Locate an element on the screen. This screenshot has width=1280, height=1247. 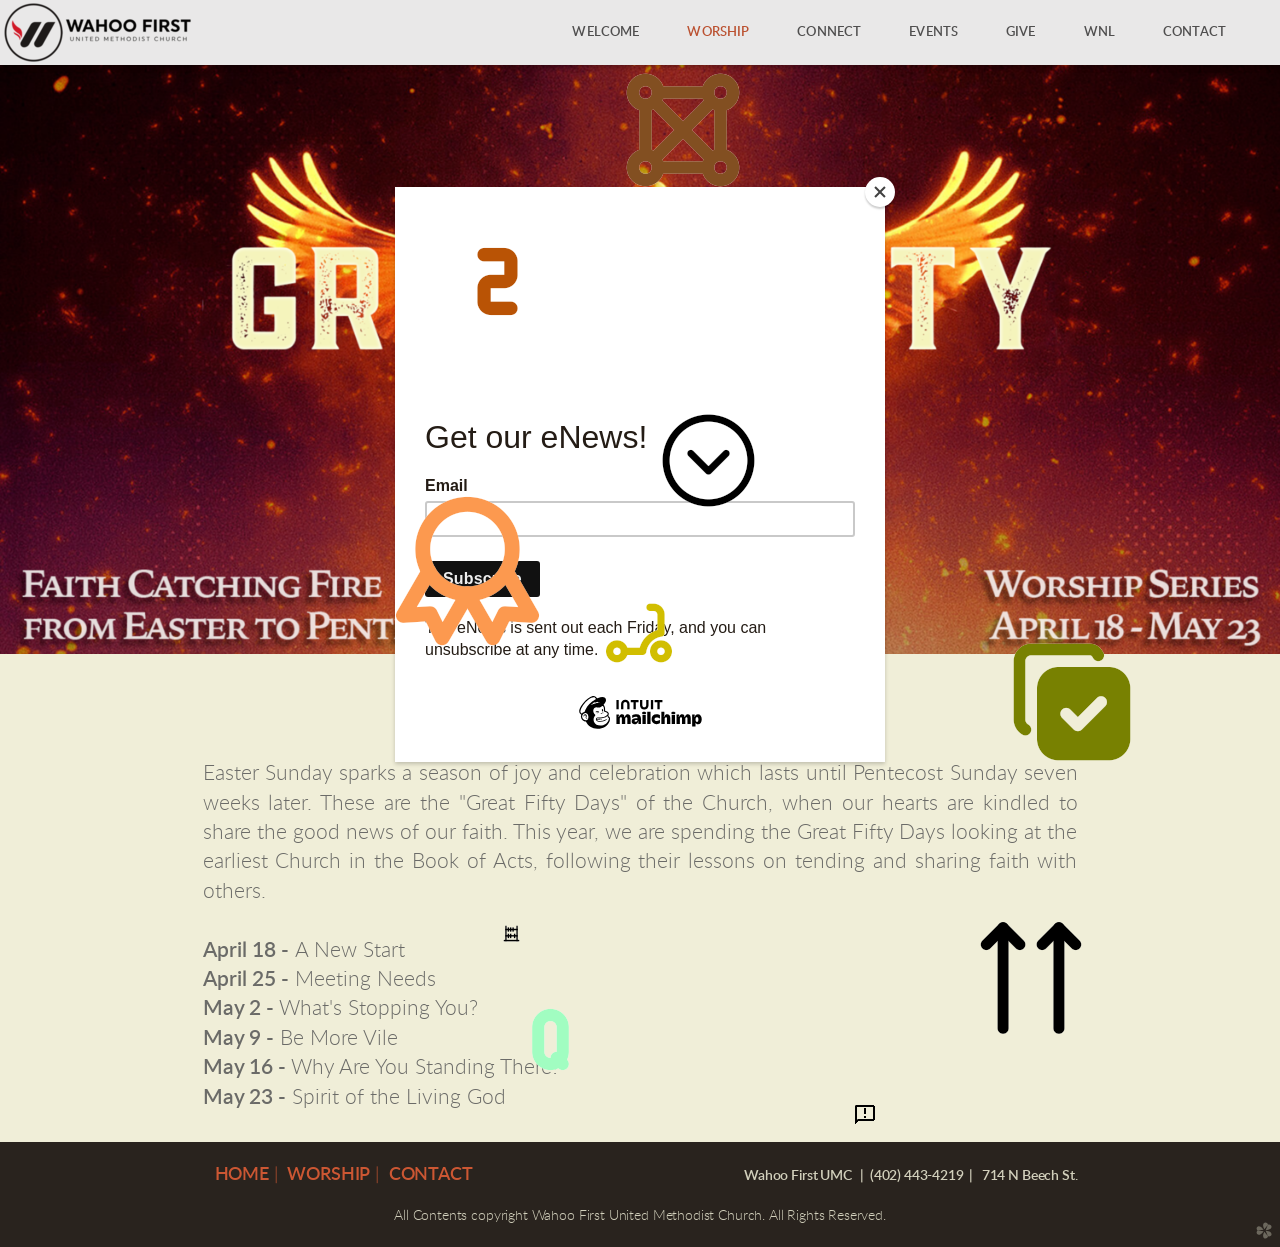
view achievements or awards is located at coordinates (467, 571).